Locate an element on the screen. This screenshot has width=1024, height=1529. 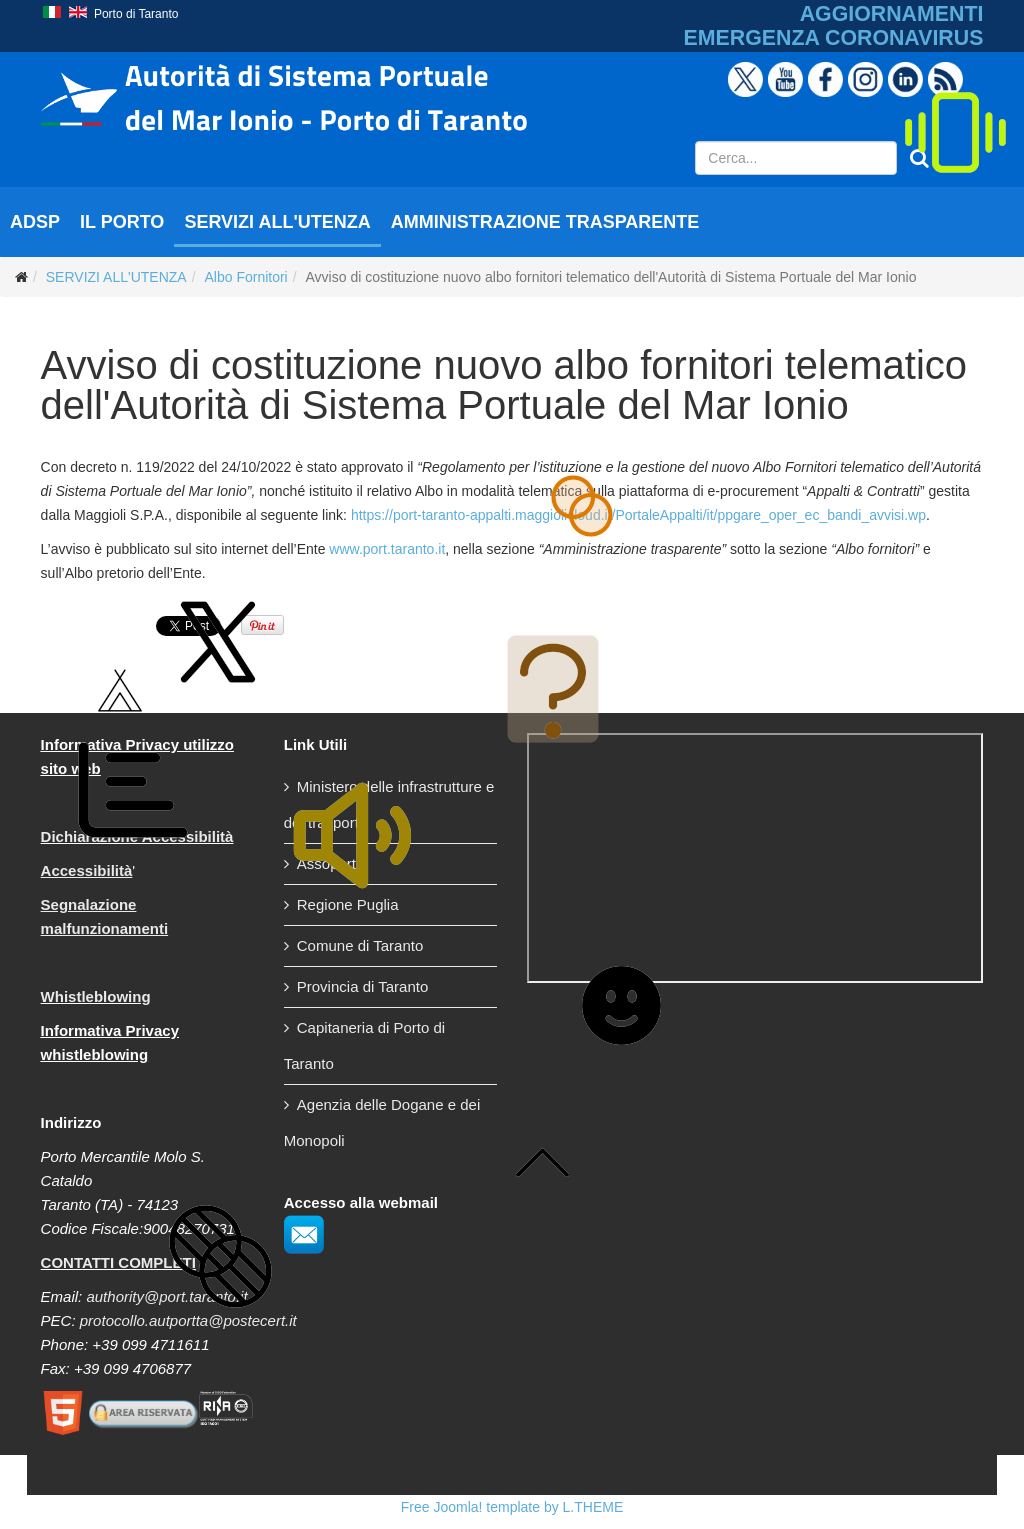
volume is set to high is located at coordinates (350, 835).